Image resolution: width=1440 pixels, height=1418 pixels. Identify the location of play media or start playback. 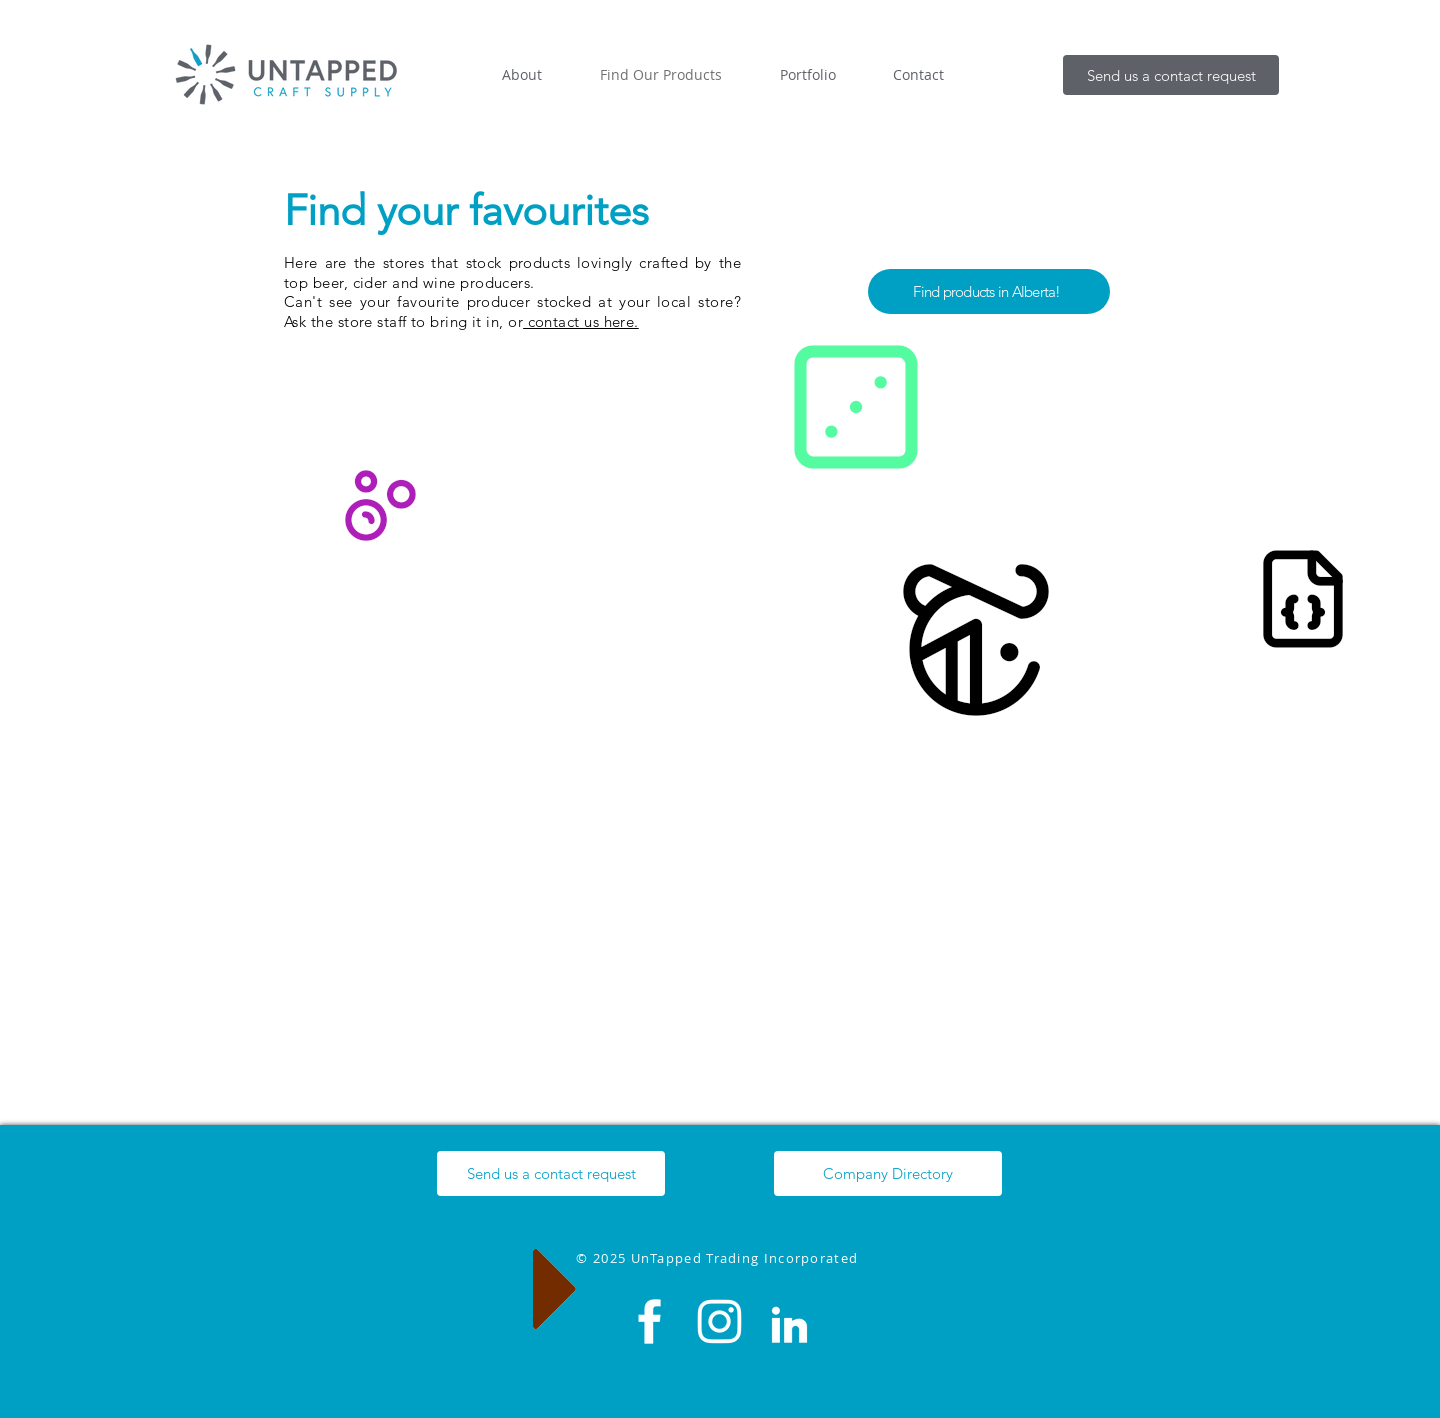
(555, 1289).